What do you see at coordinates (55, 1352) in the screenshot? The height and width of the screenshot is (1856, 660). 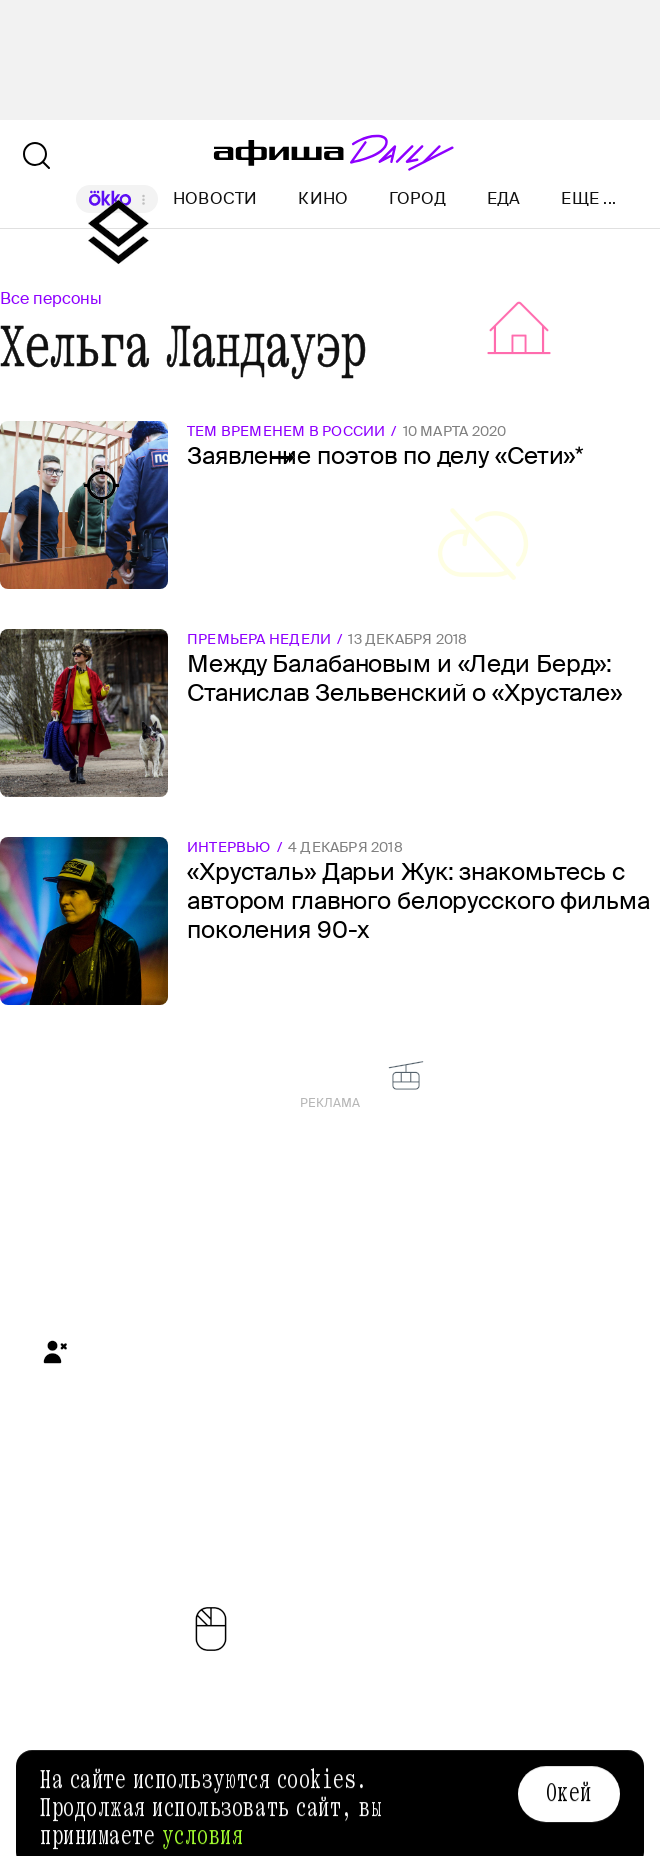 I see `remove a contact or user` at bounding box center [55, 1352].